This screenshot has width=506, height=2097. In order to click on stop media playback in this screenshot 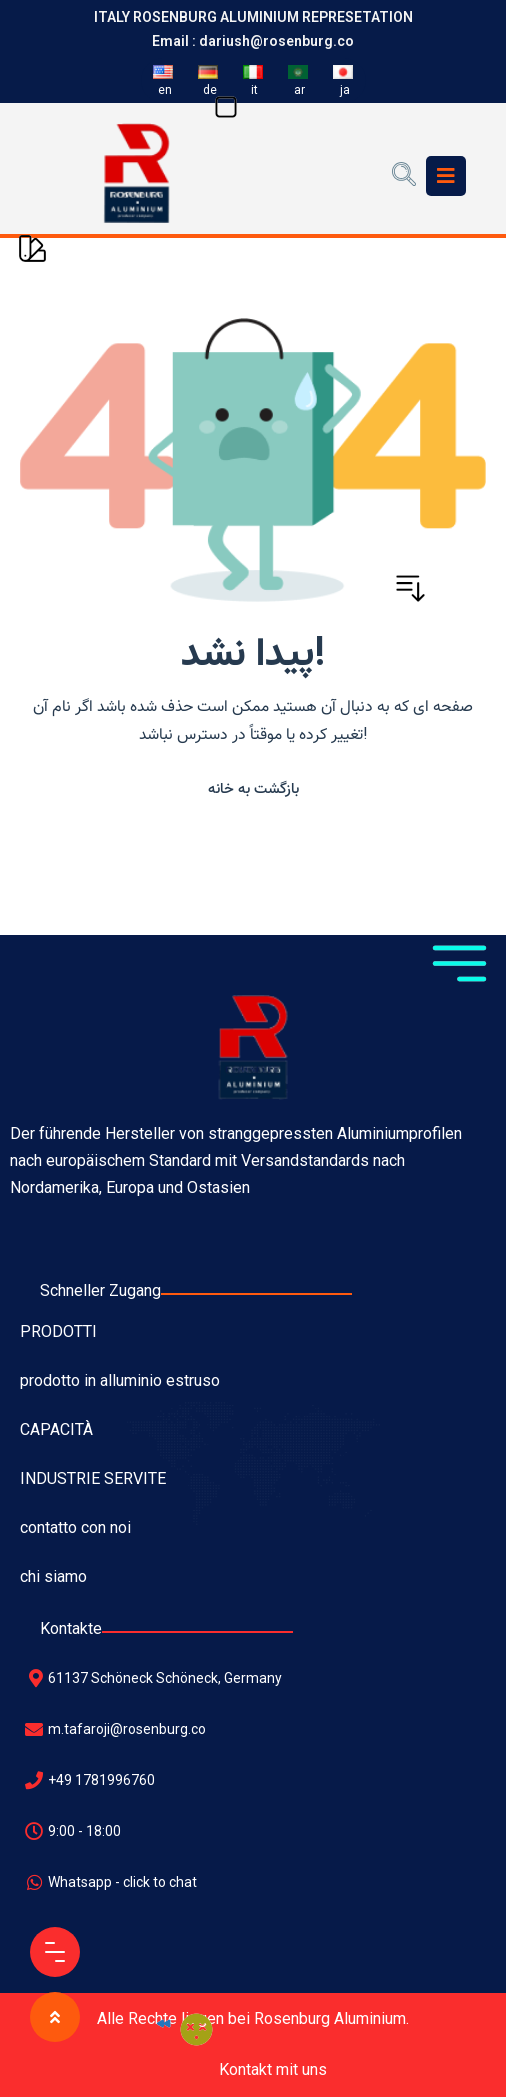, I will do `click(226, 107)`.